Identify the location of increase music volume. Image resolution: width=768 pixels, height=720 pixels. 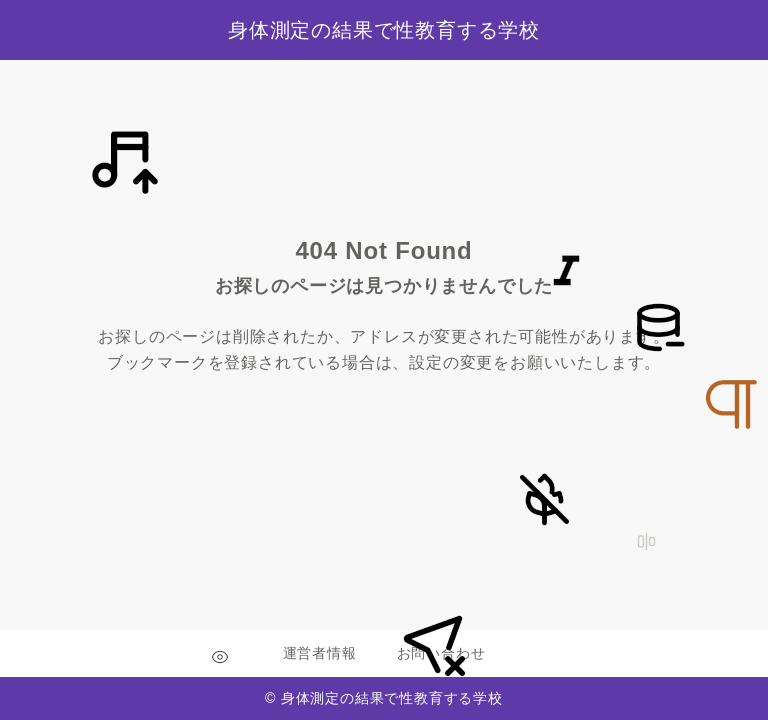
(123, 159).